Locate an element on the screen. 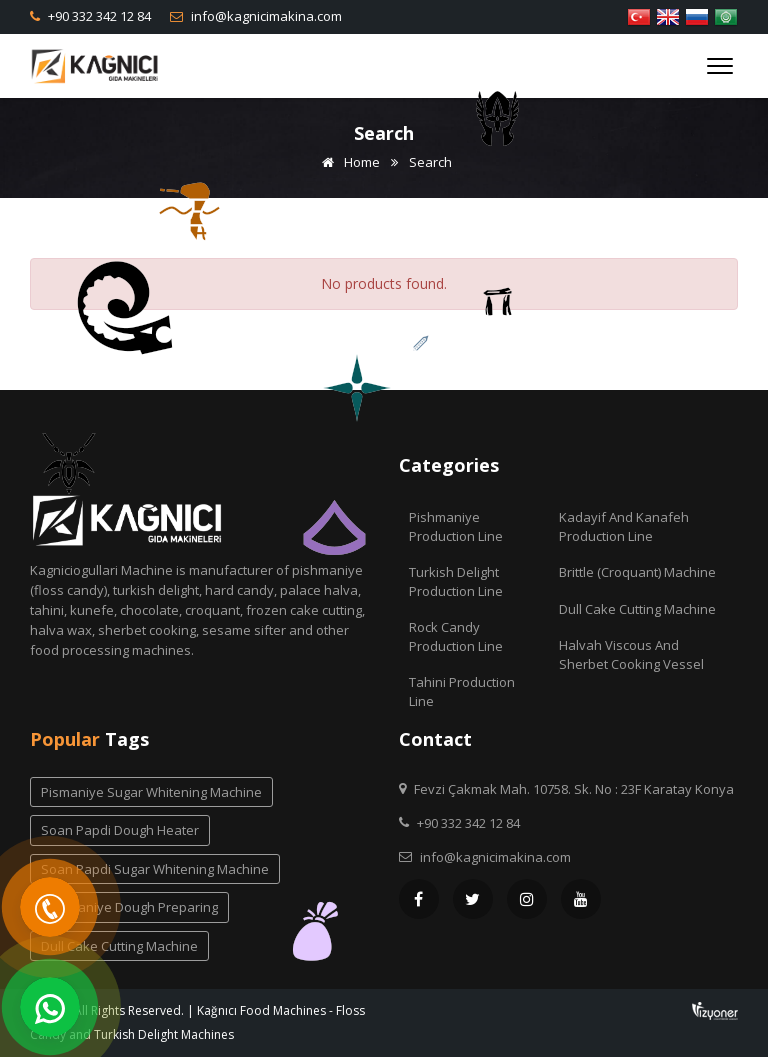 The height and width of the screenshot is (1057, 768). view ancient landmarks or historical sites is located at coordinates (497, 301).